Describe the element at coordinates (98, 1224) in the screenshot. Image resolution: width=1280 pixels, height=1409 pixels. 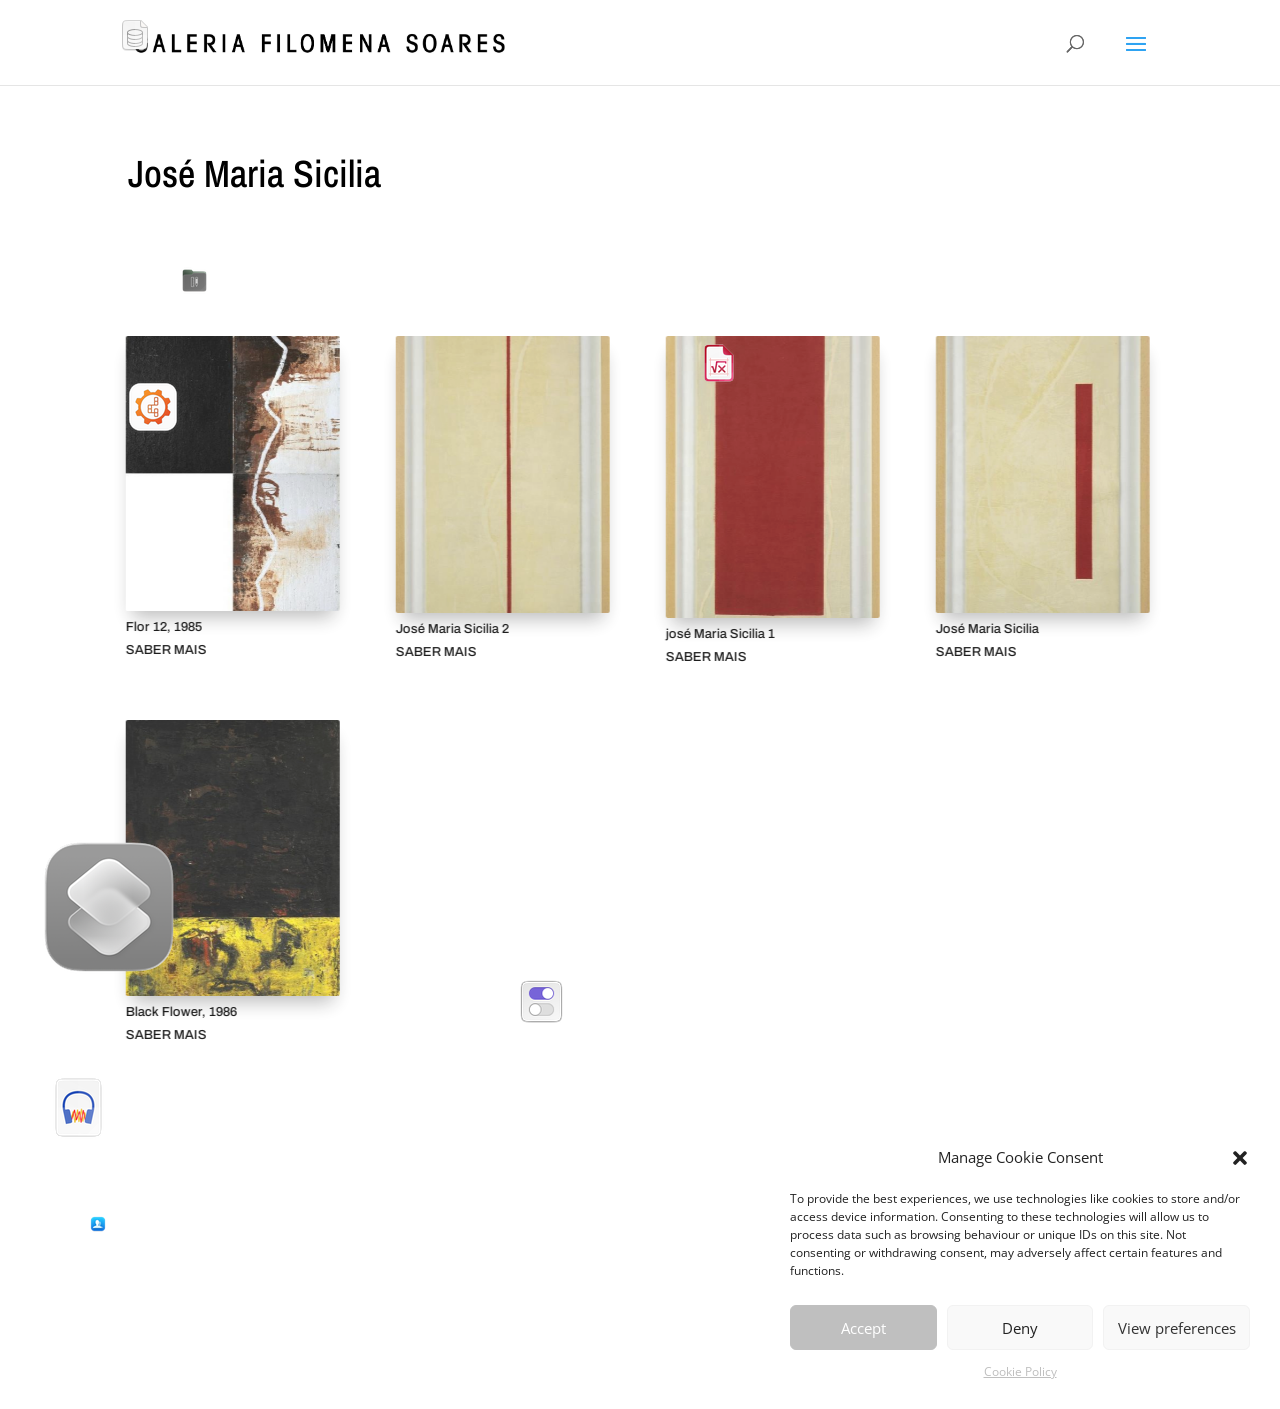
I see `access contacts or user directory` at that location.